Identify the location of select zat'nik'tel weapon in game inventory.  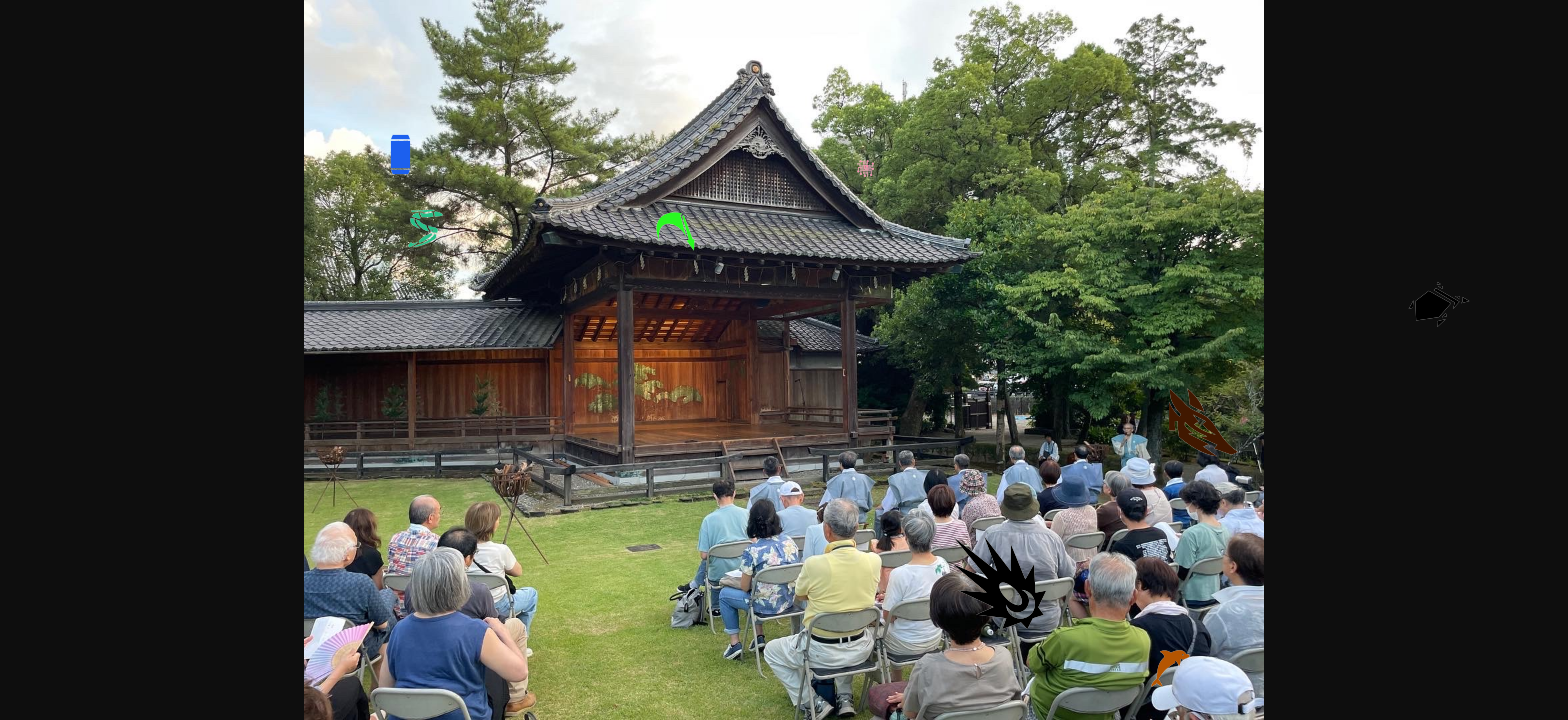
(425, 228).